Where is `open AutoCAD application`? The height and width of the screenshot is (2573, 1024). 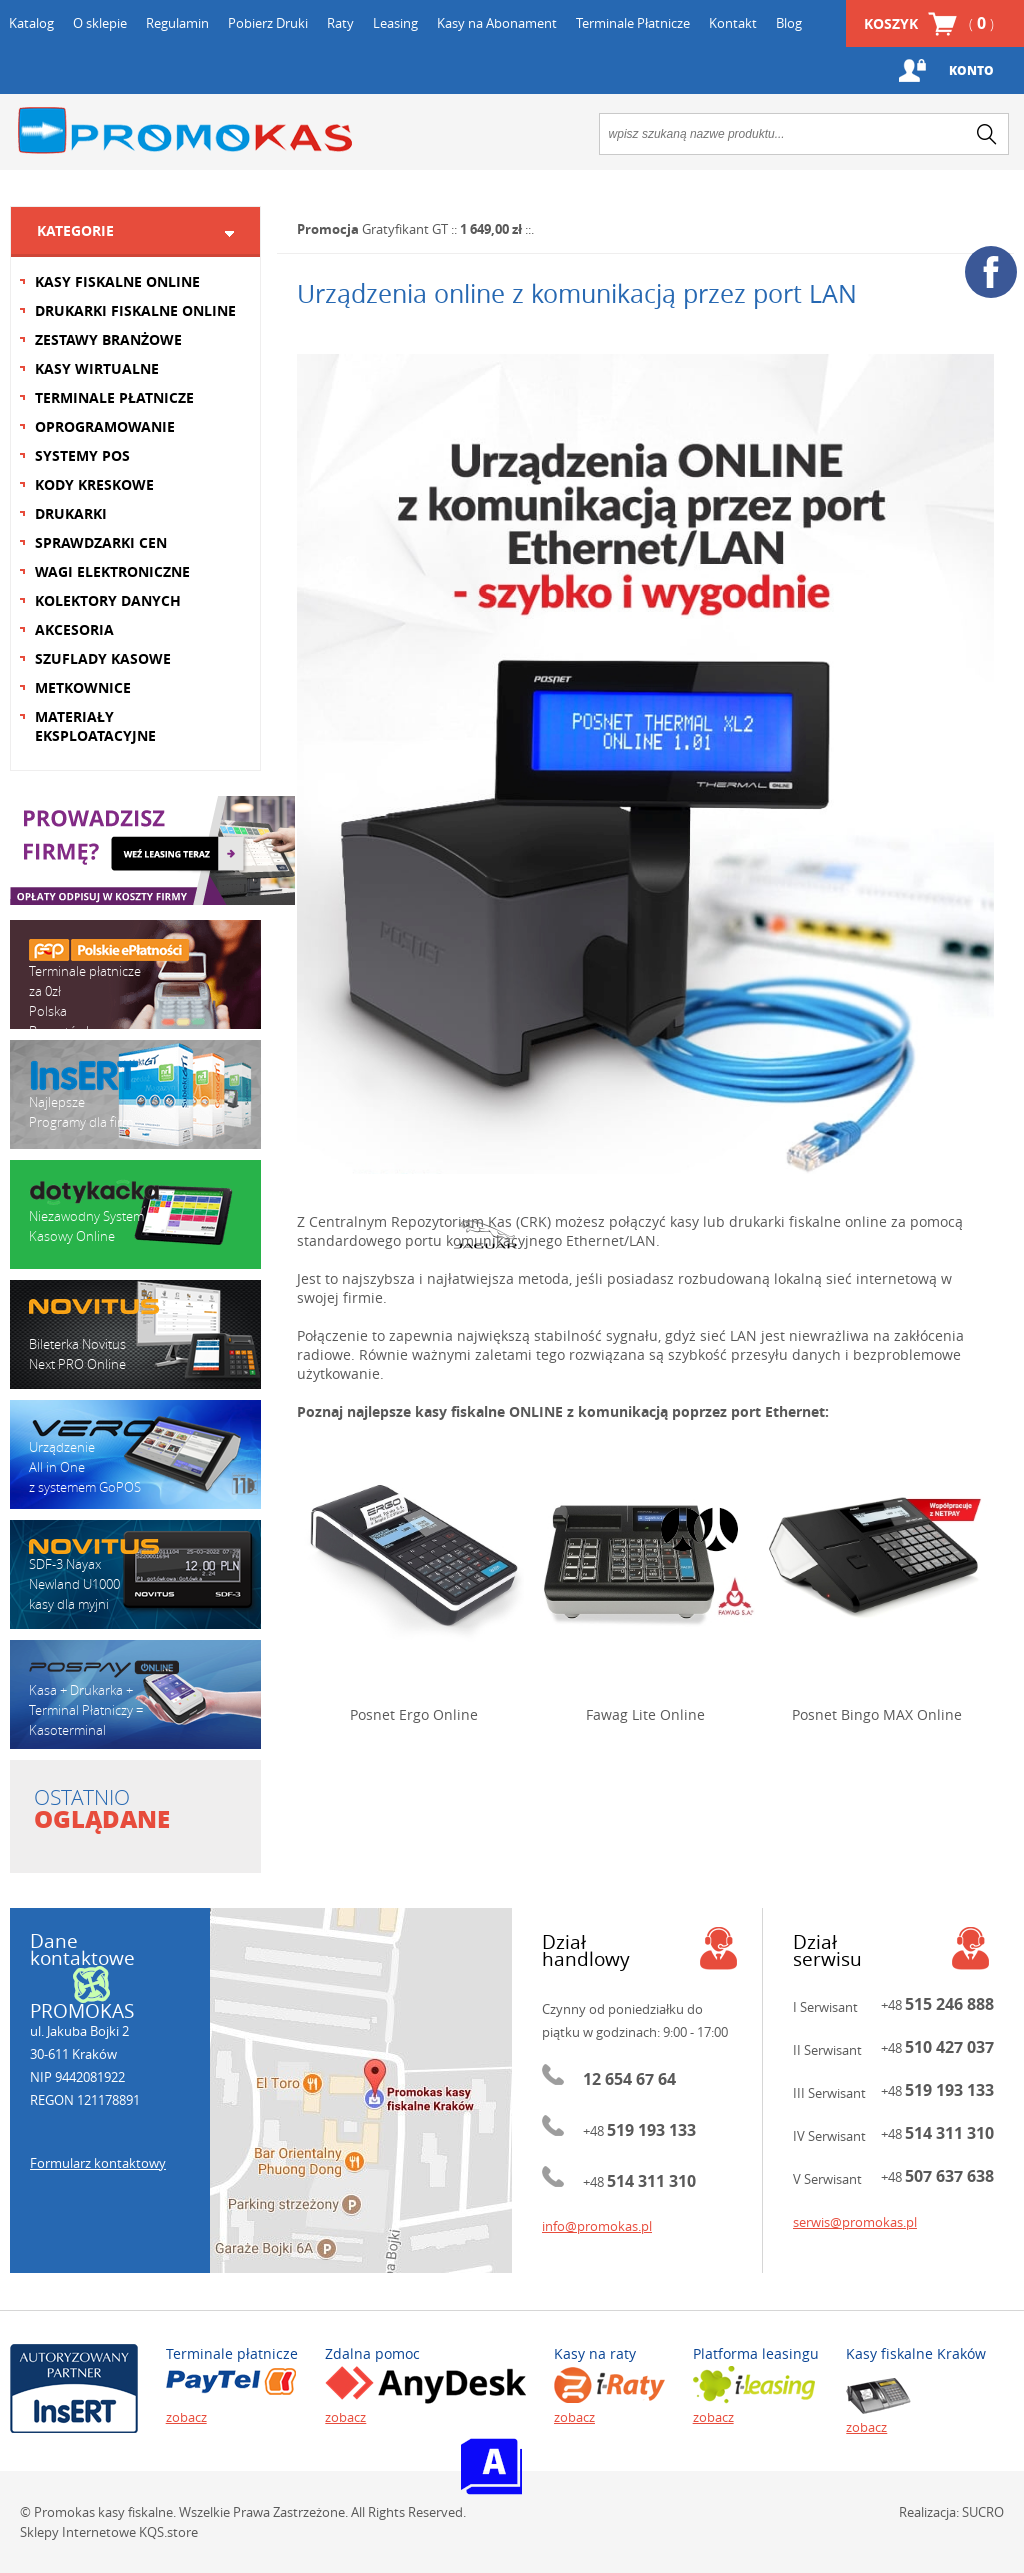
open AutoCAD application is located at coordinates (491, 2466).